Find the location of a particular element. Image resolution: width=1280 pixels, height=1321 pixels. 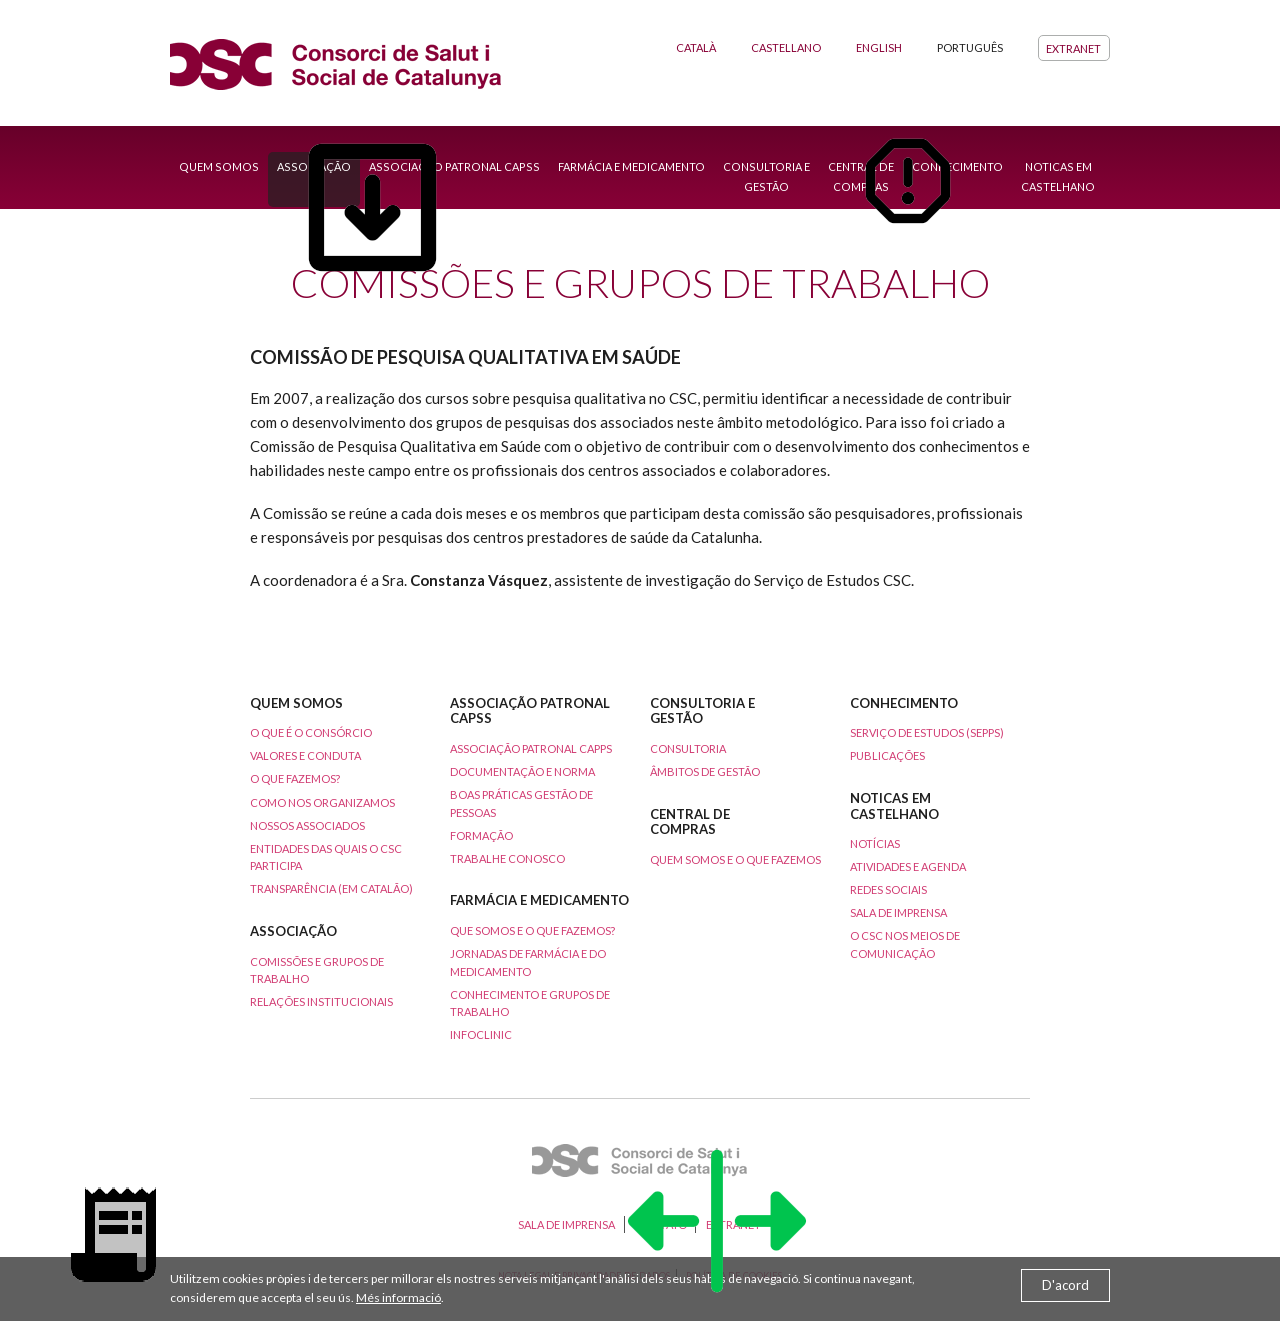

view receipt or transaction details is located at coordinates (113, 1234).